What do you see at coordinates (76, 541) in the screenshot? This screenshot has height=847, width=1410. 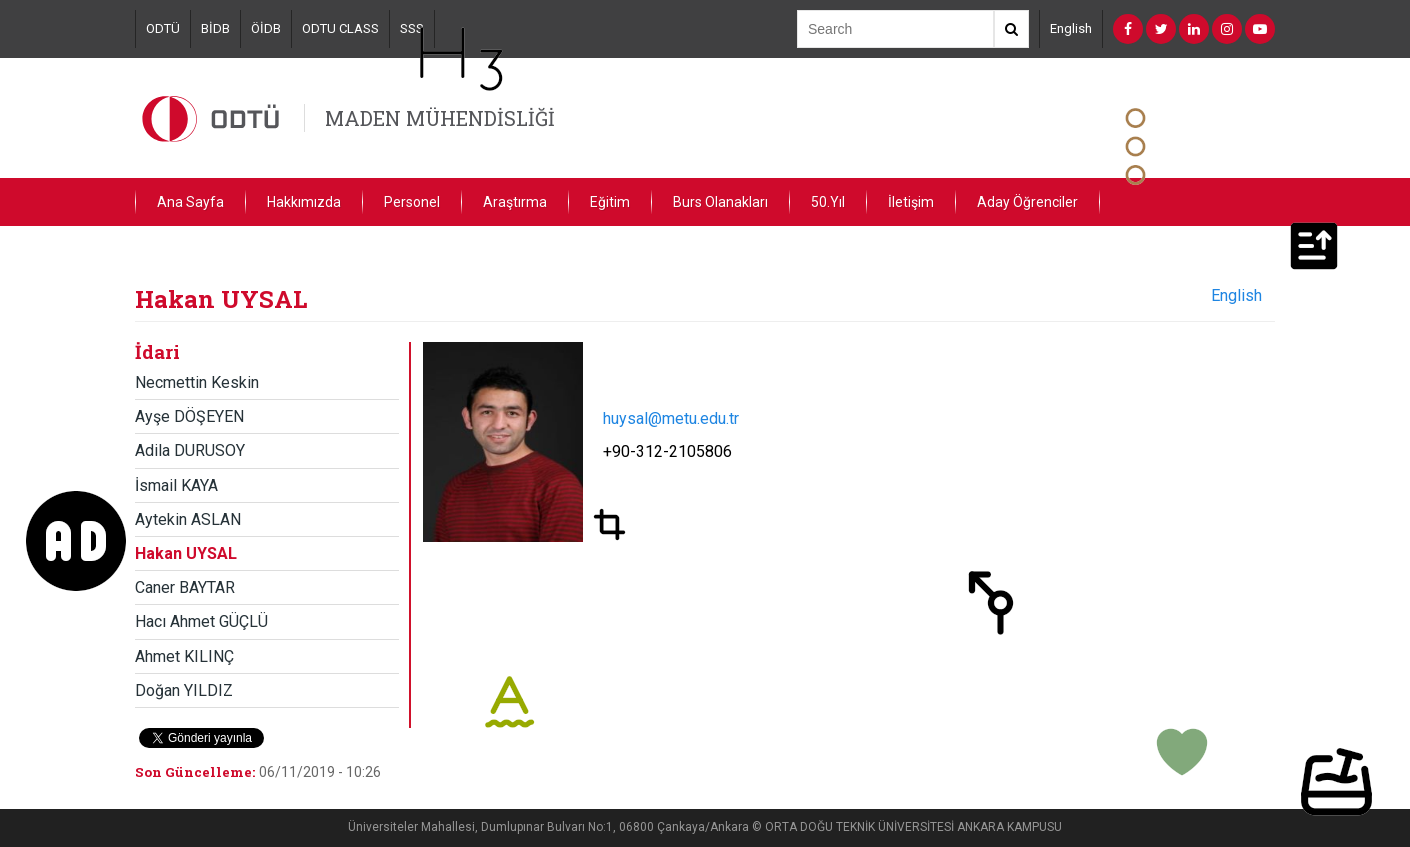 I see `indicates sponsored or advertisement content` at bounding box center [76, 541].